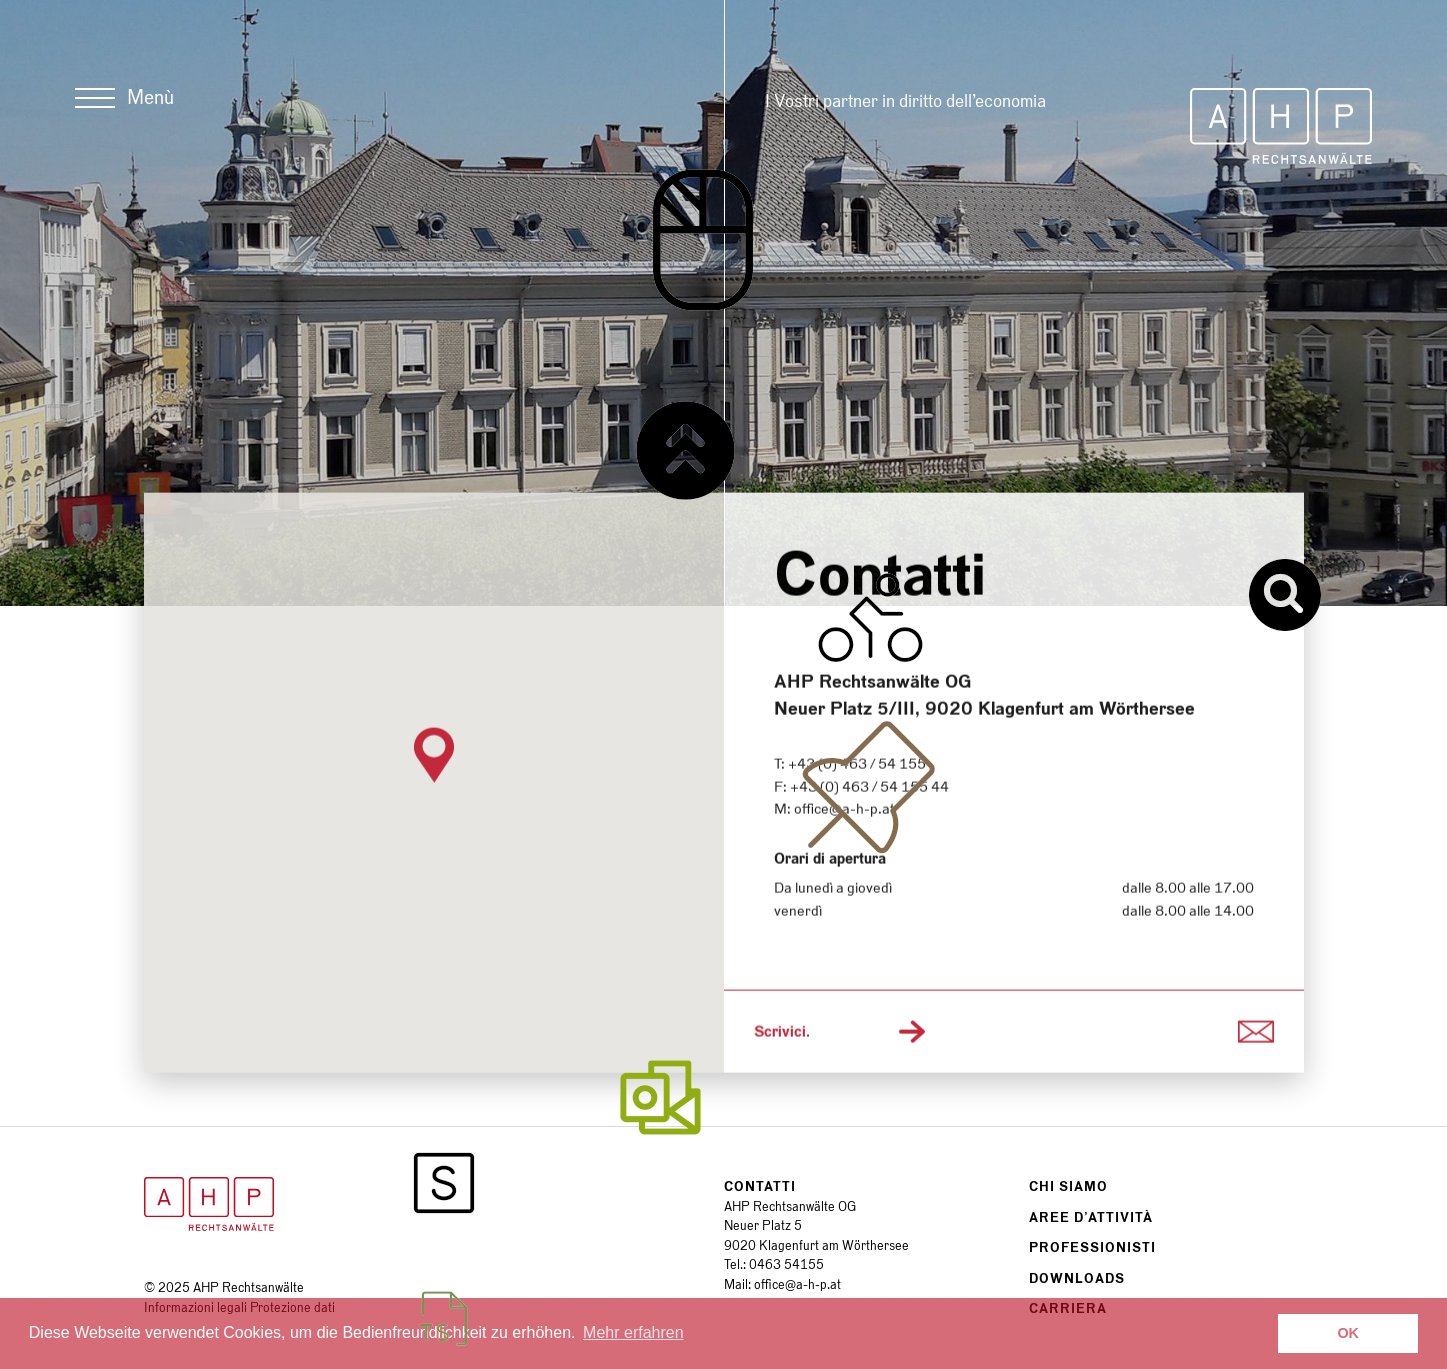 This screenshot has height=1369, width=1447. Describe the element at coordinates (870, 621) in the screenshot. I see `access cycling or bike-related features` at that location.